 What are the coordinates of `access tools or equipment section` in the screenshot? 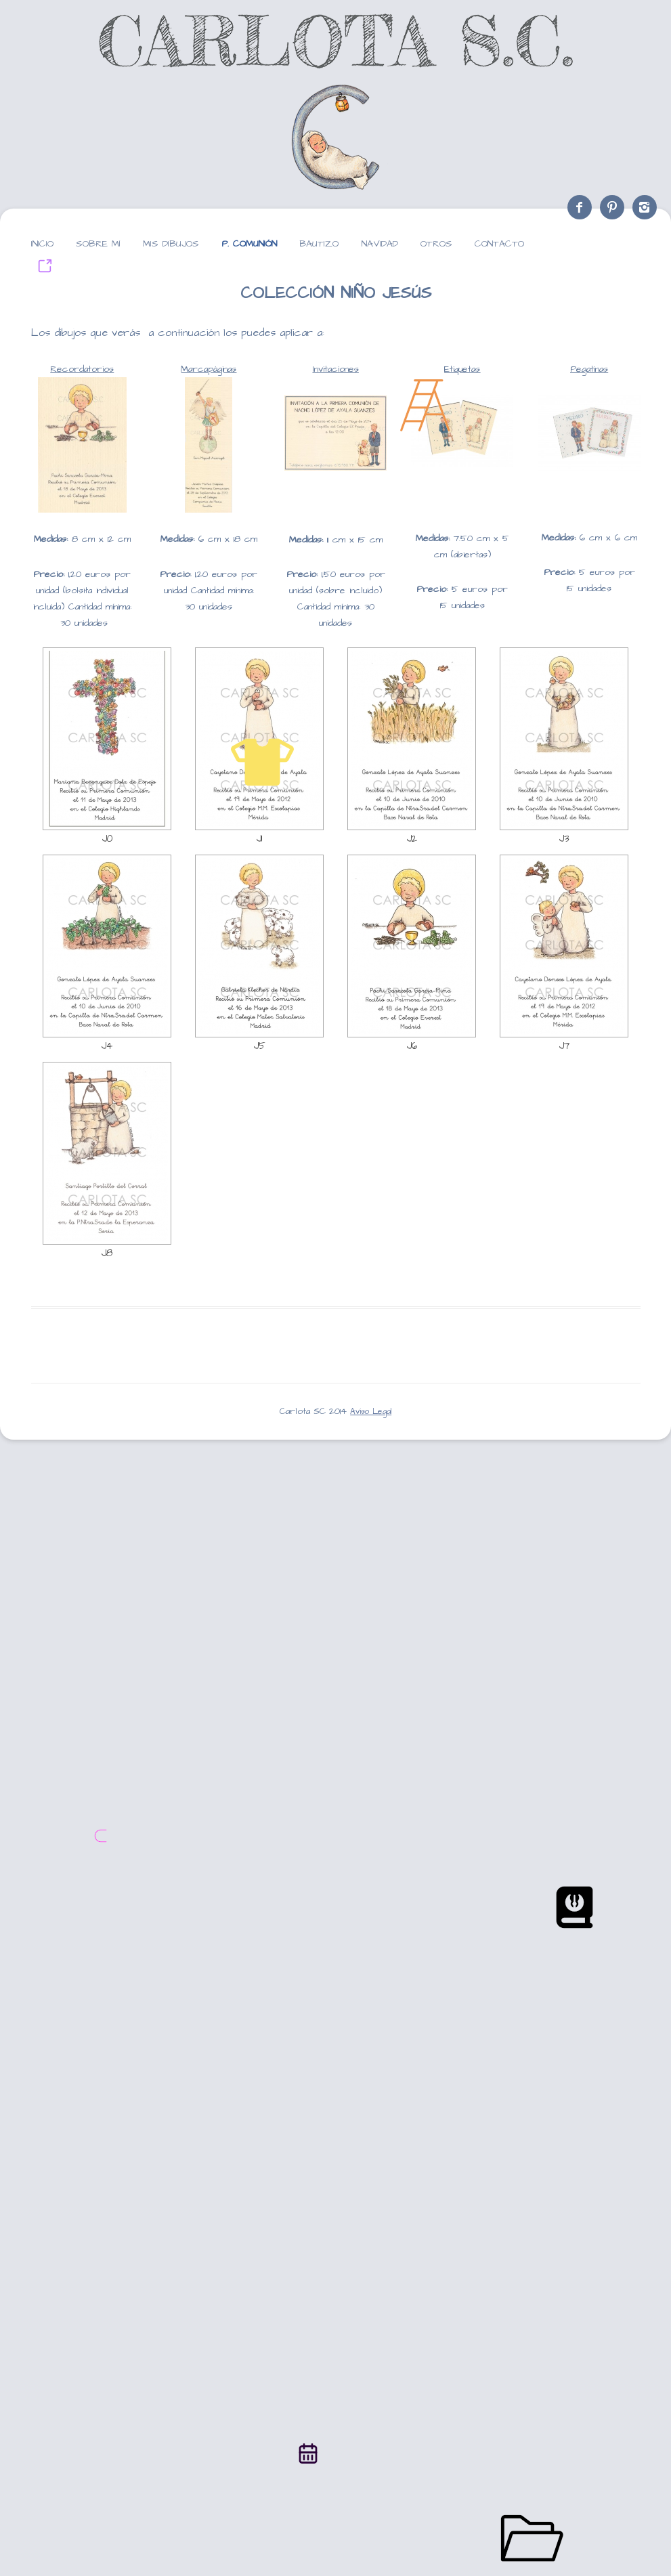 It's located at (426, 405).